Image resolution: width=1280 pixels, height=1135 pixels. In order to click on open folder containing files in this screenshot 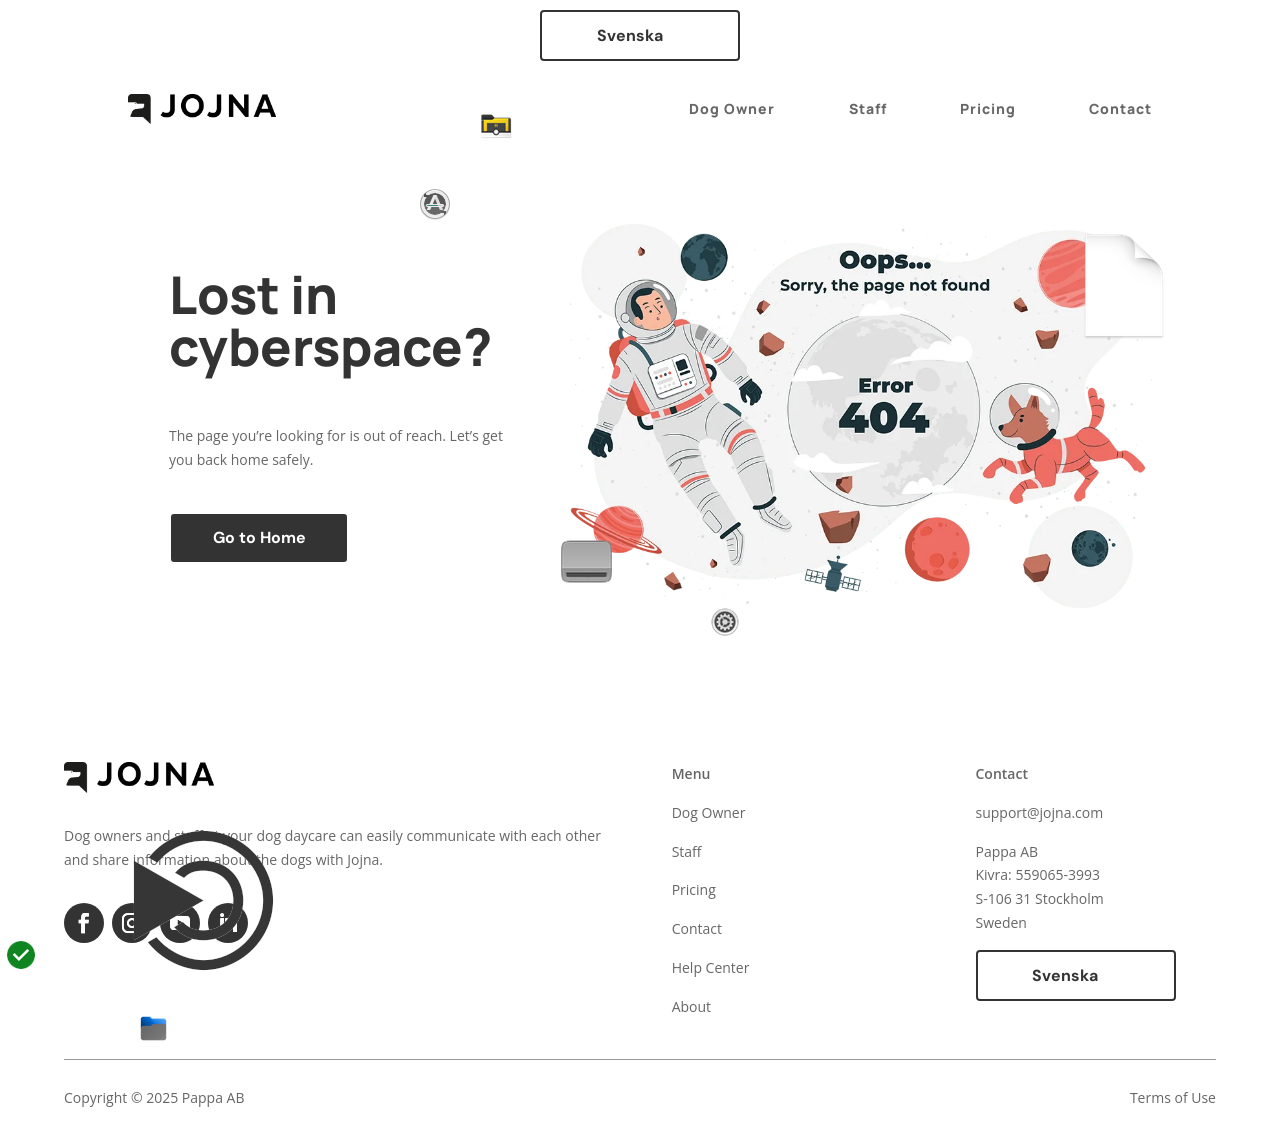, I will do `click(153, 1028)`.